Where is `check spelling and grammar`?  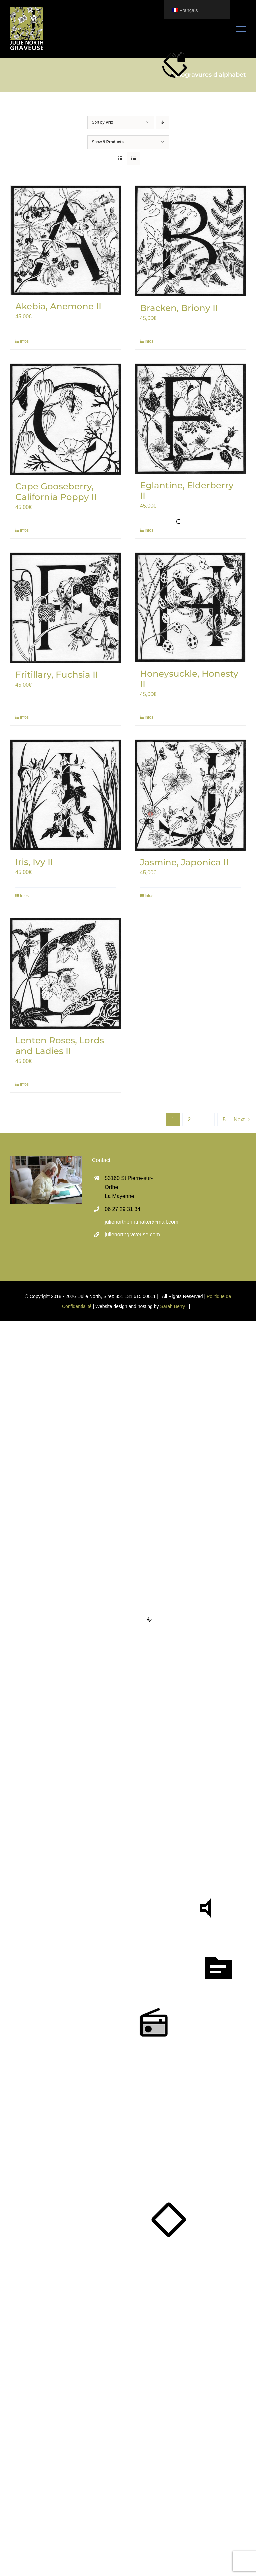
check spelling and grammar is located at coordinates (149, 1619).